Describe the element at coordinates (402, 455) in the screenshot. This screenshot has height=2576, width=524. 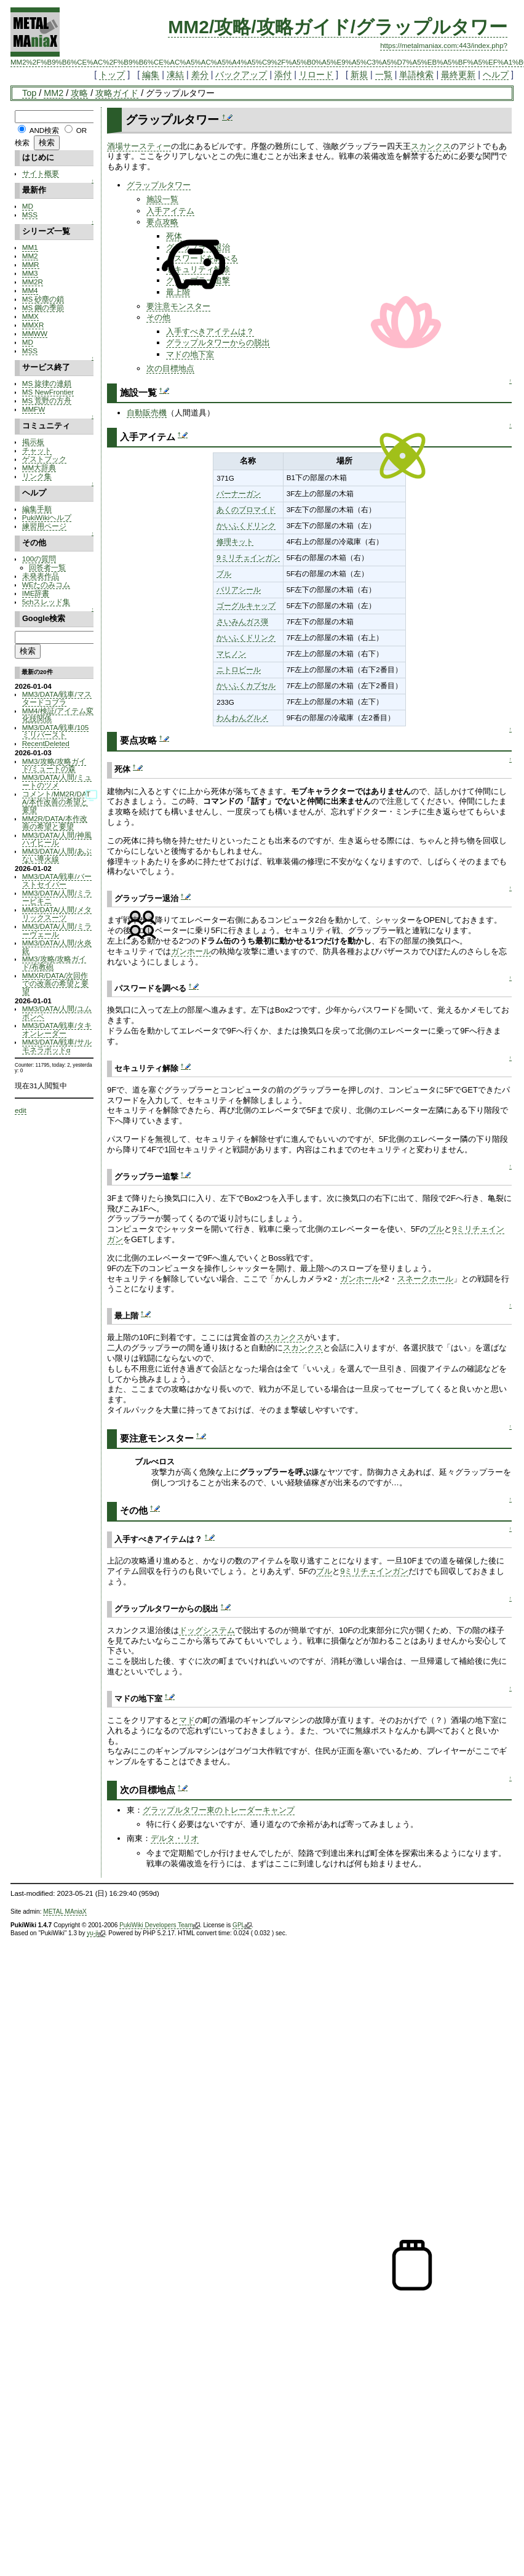
I see `access science or chemistry tools` at that location.